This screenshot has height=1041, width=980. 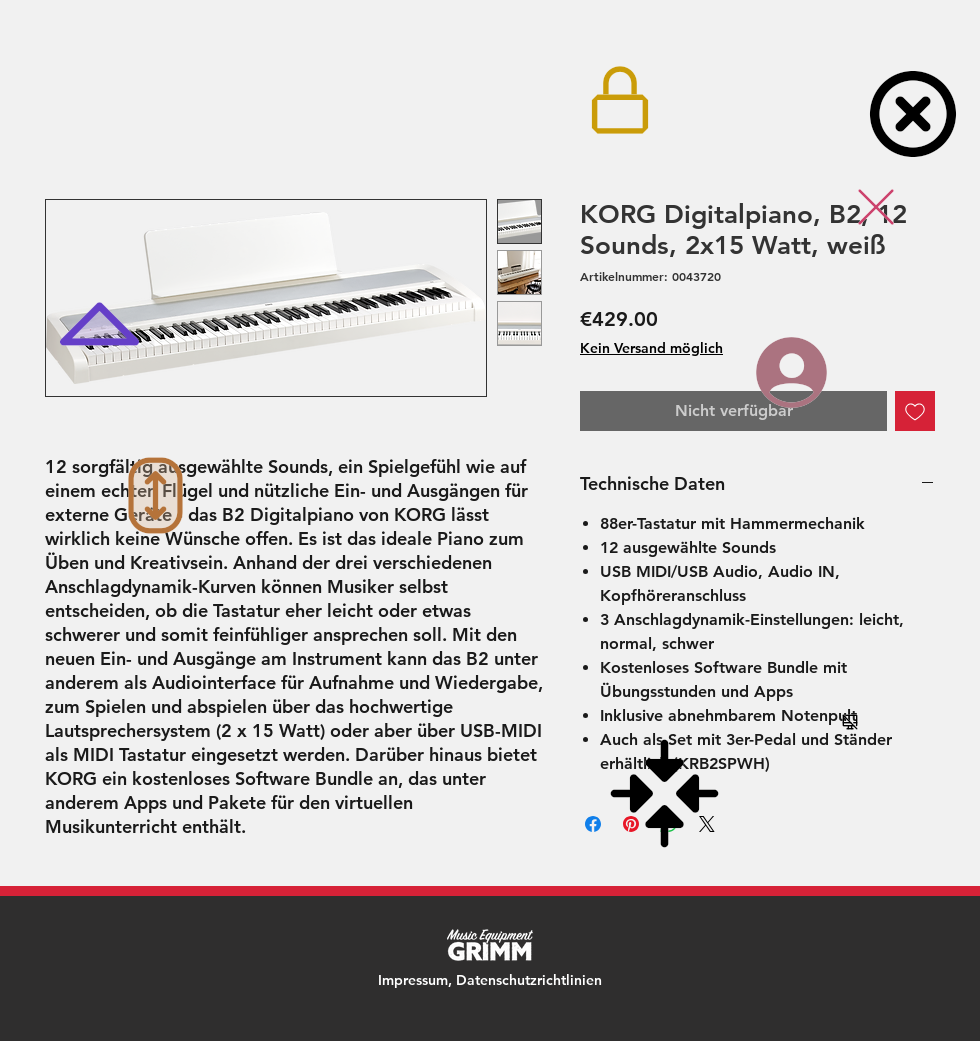 What do you see at coordinates (99, 327) in the screenshot?
I see `collapse an expanded section` at bounding box center [99, 327].